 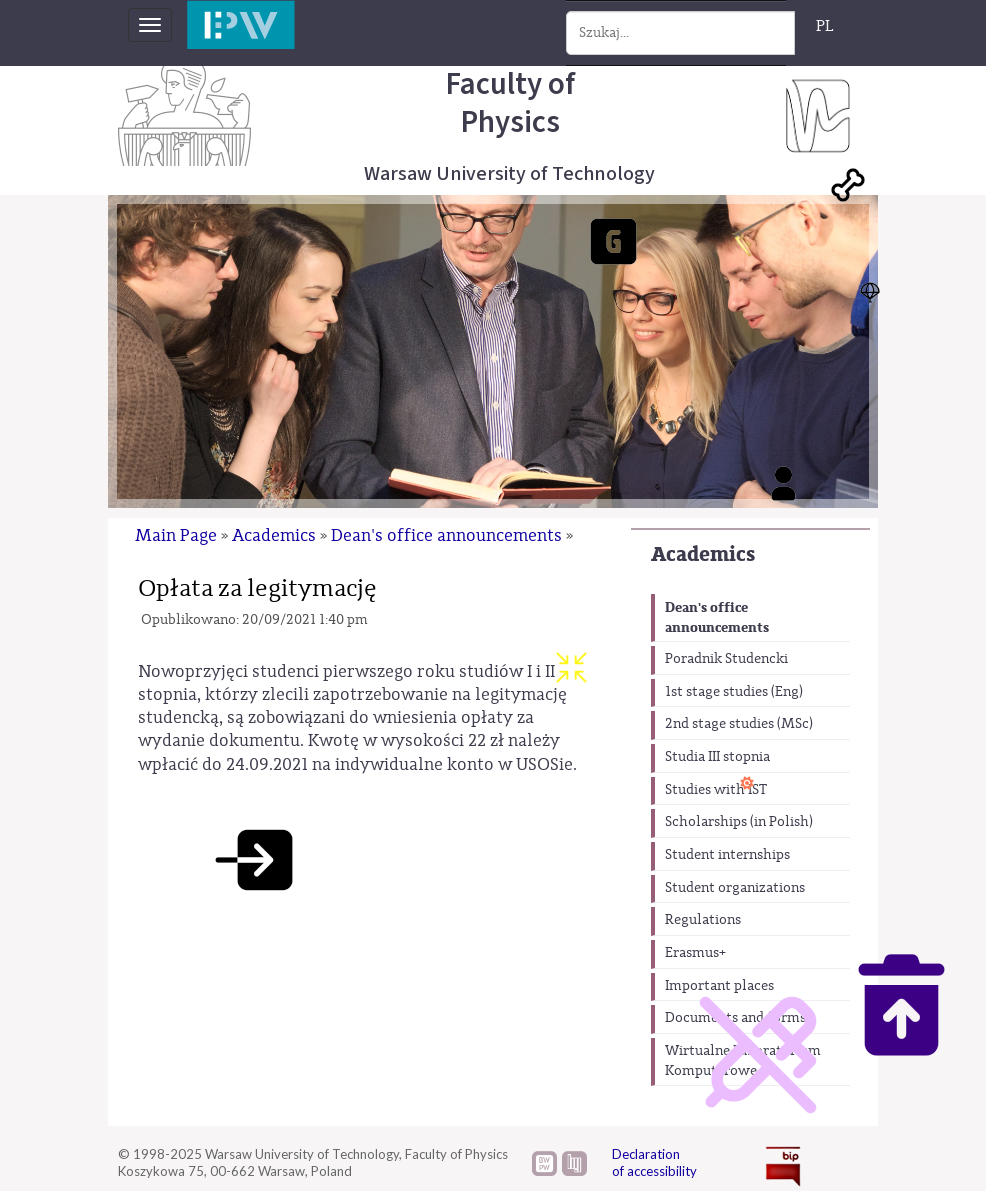 What do you see at coordinates (747, 783) in the screenshot?
I see `toggle light mode or bright theme` at bounding box center [747, 783].